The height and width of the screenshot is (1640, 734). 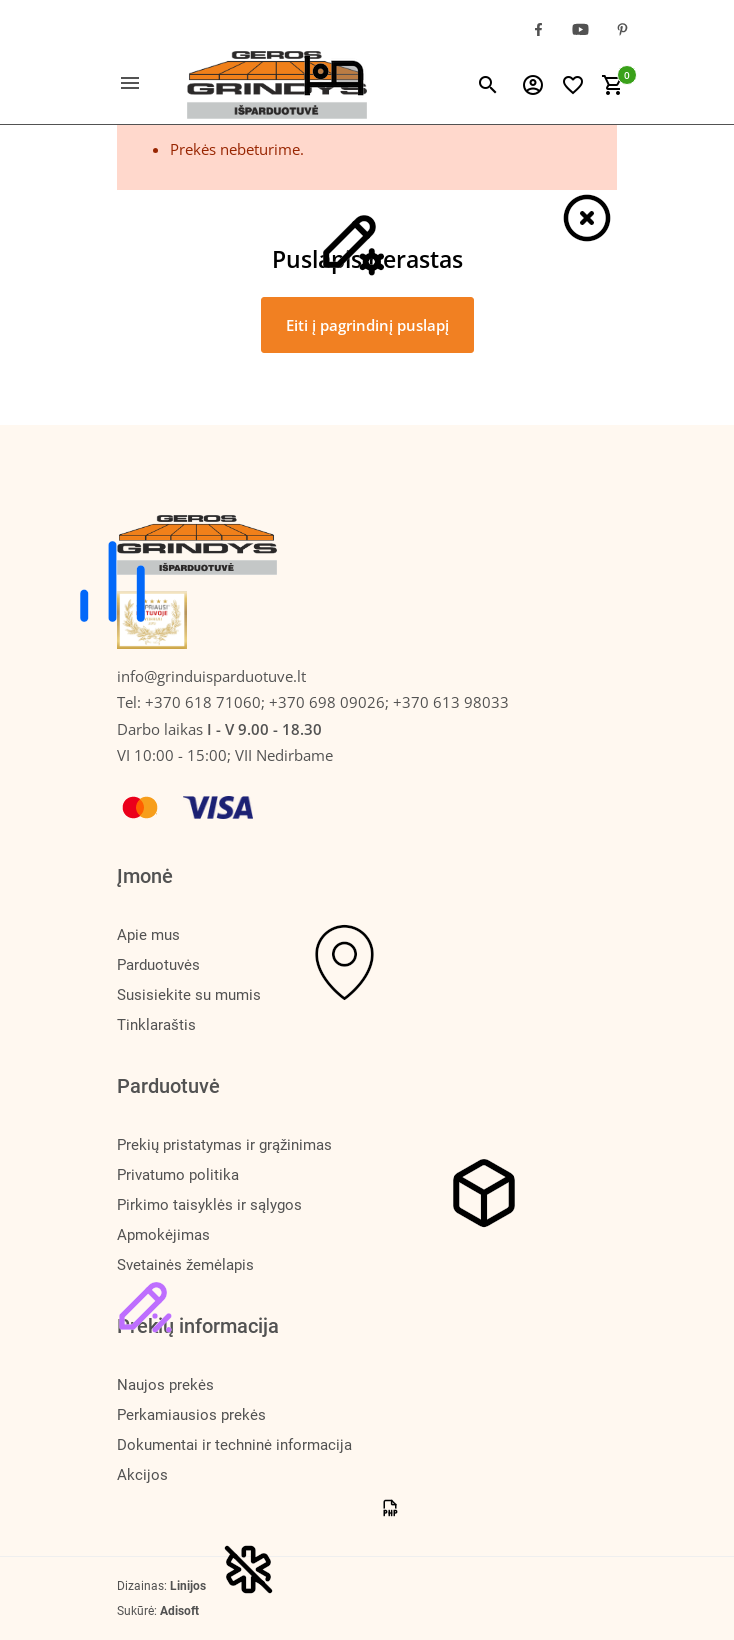 I want to click on edit settings or preferences, so click(x=350, y=240).